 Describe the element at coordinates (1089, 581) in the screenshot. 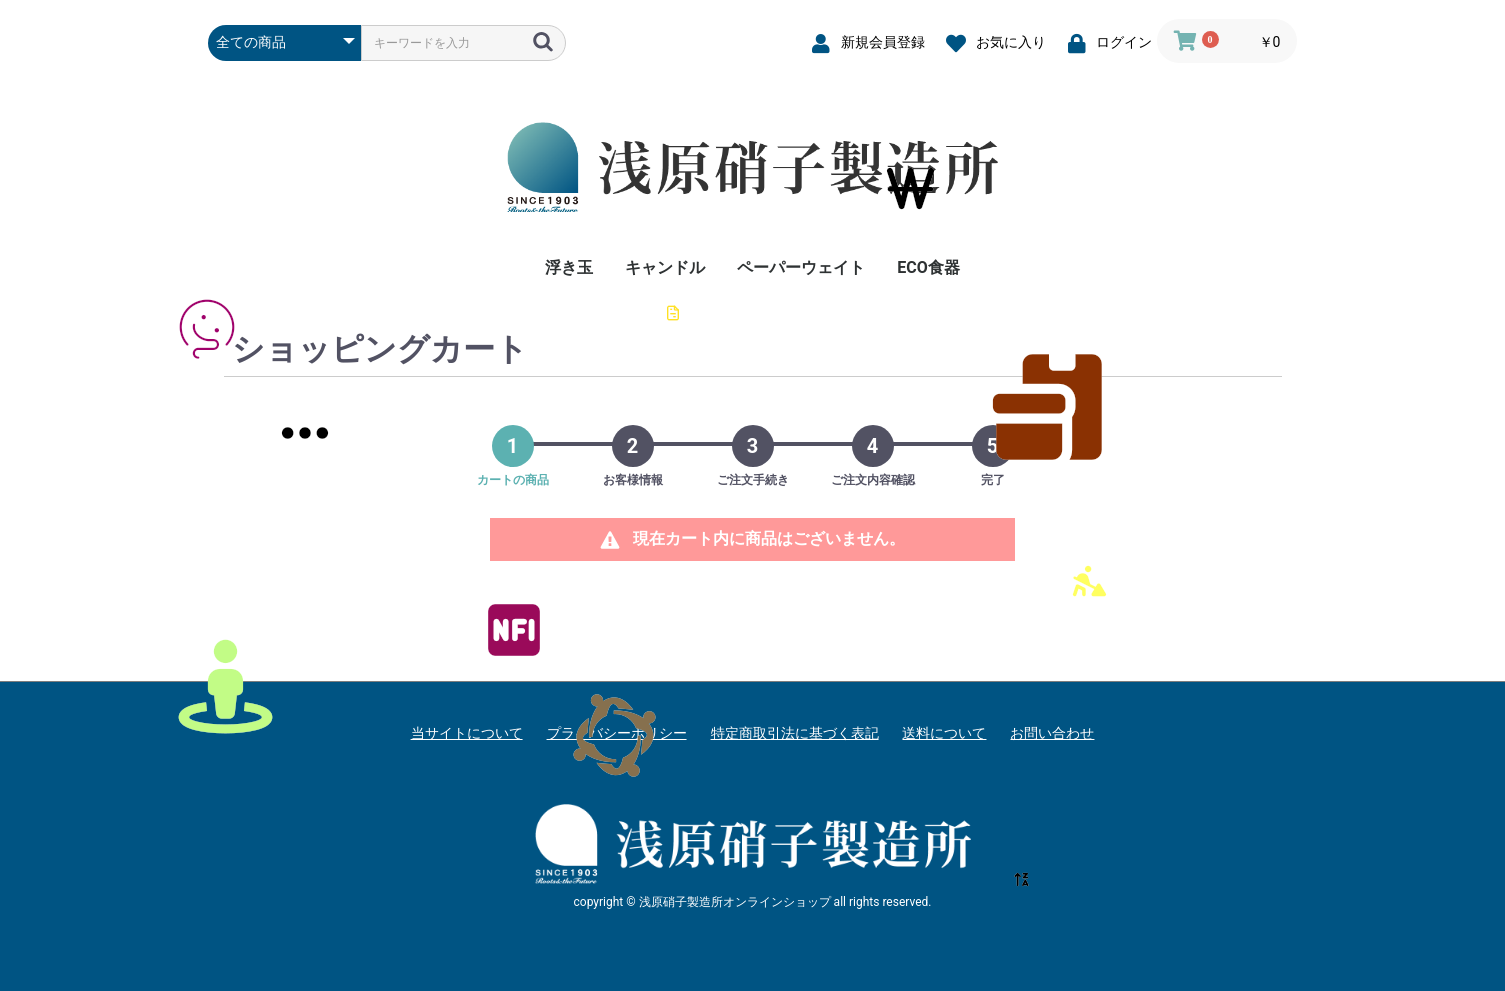

I see `indicates construction or maintenance in progress` at that location.